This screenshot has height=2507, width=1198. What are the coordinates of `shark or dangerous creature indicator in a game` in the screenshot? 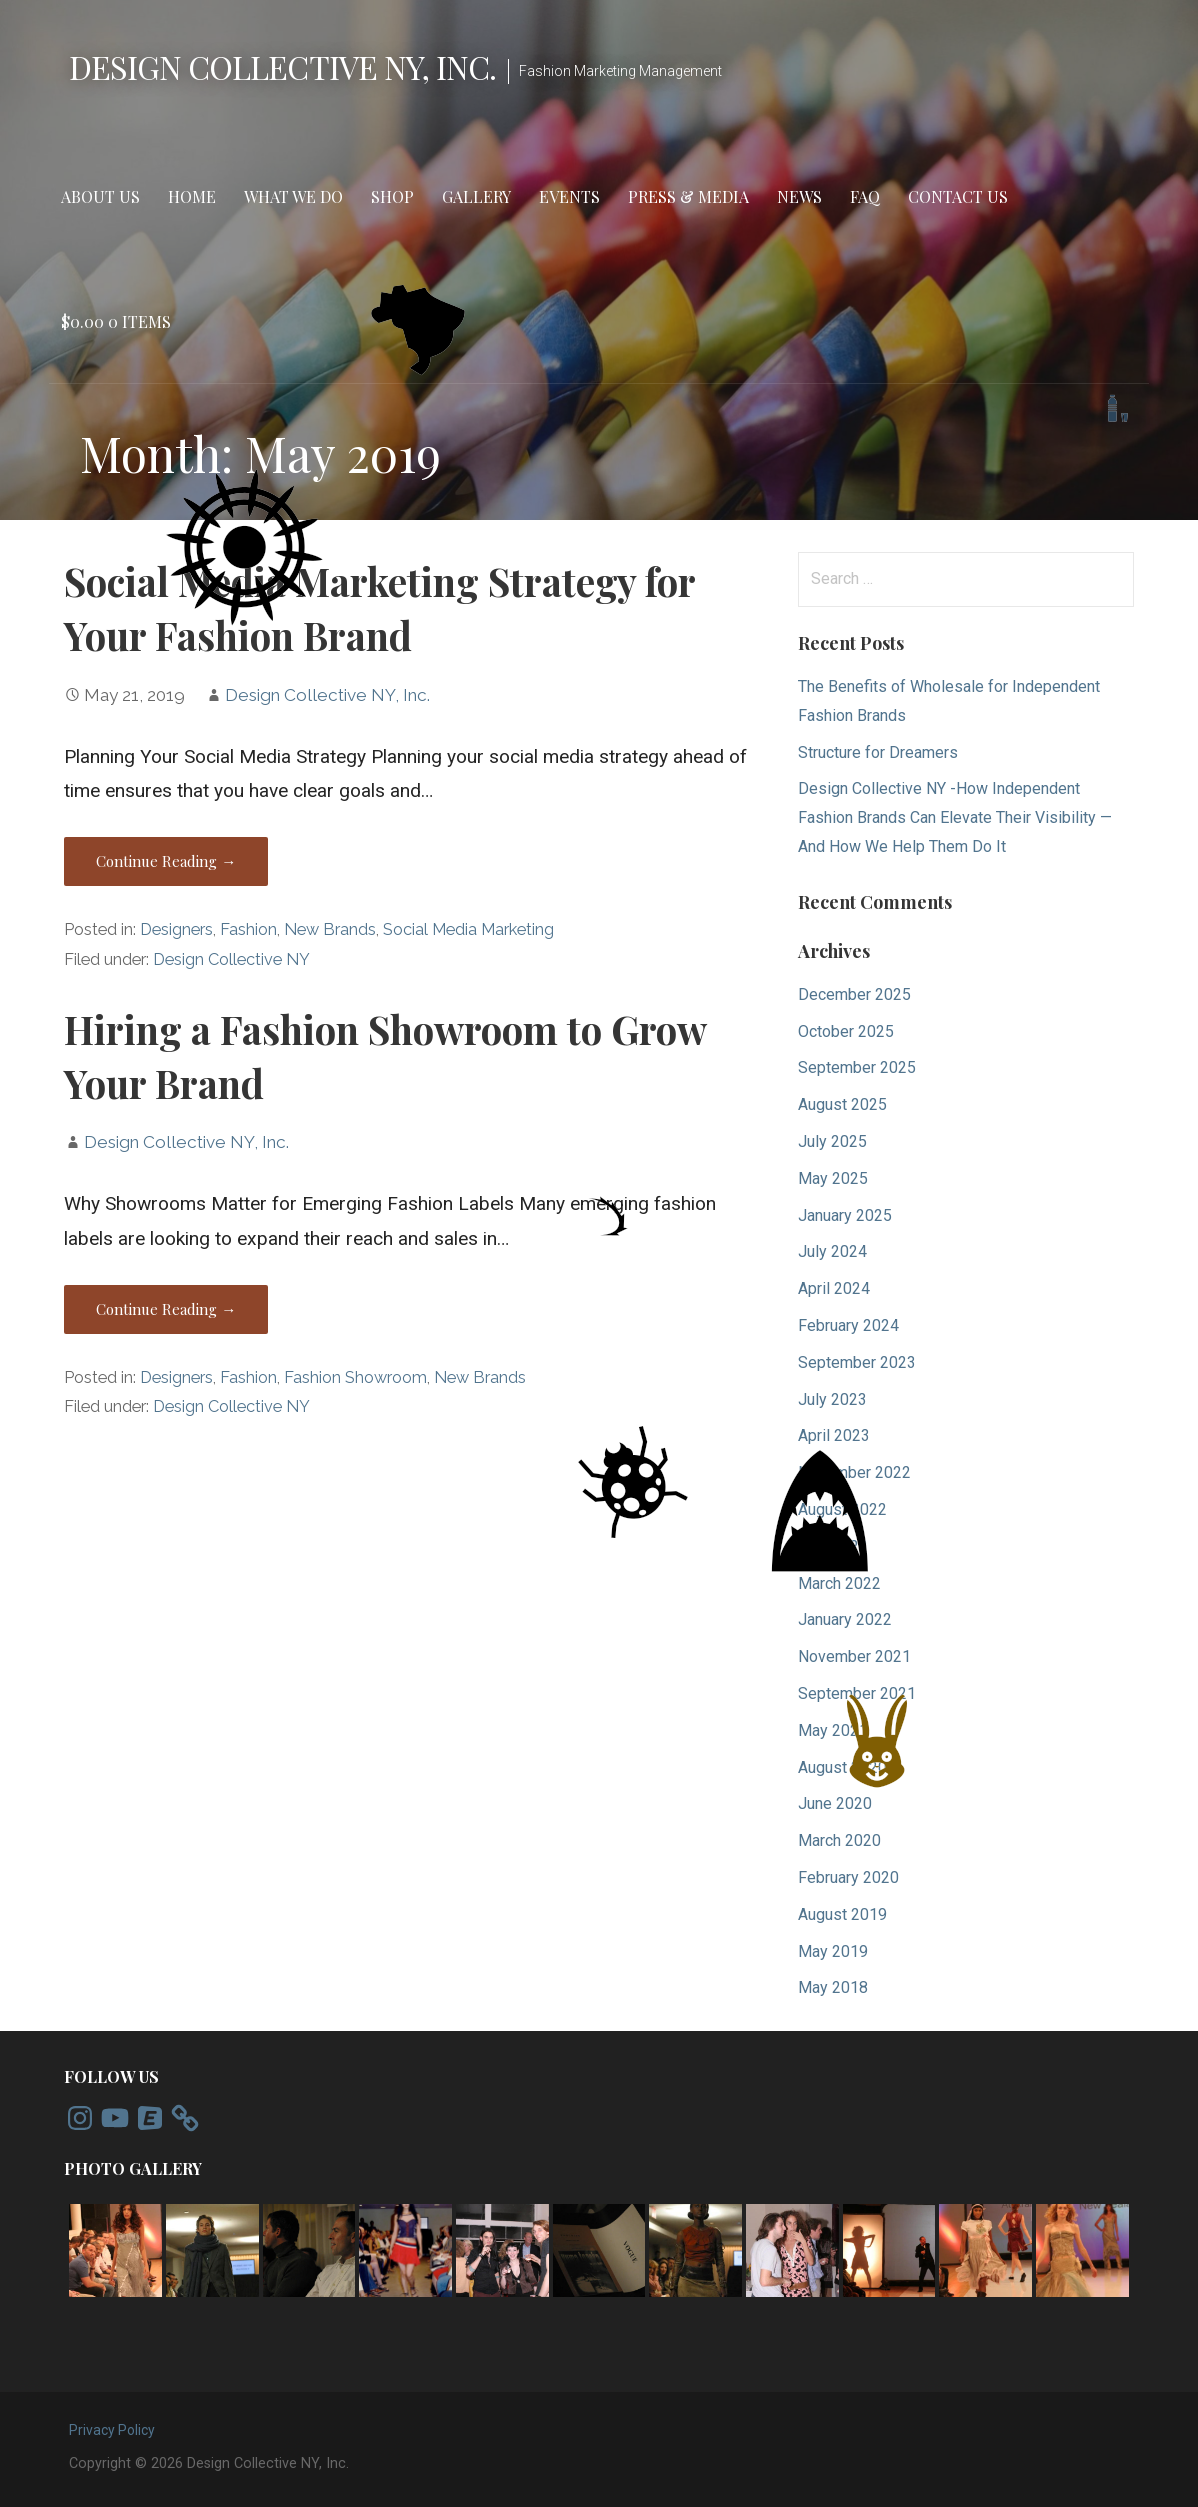 It's located at (819, 1510).